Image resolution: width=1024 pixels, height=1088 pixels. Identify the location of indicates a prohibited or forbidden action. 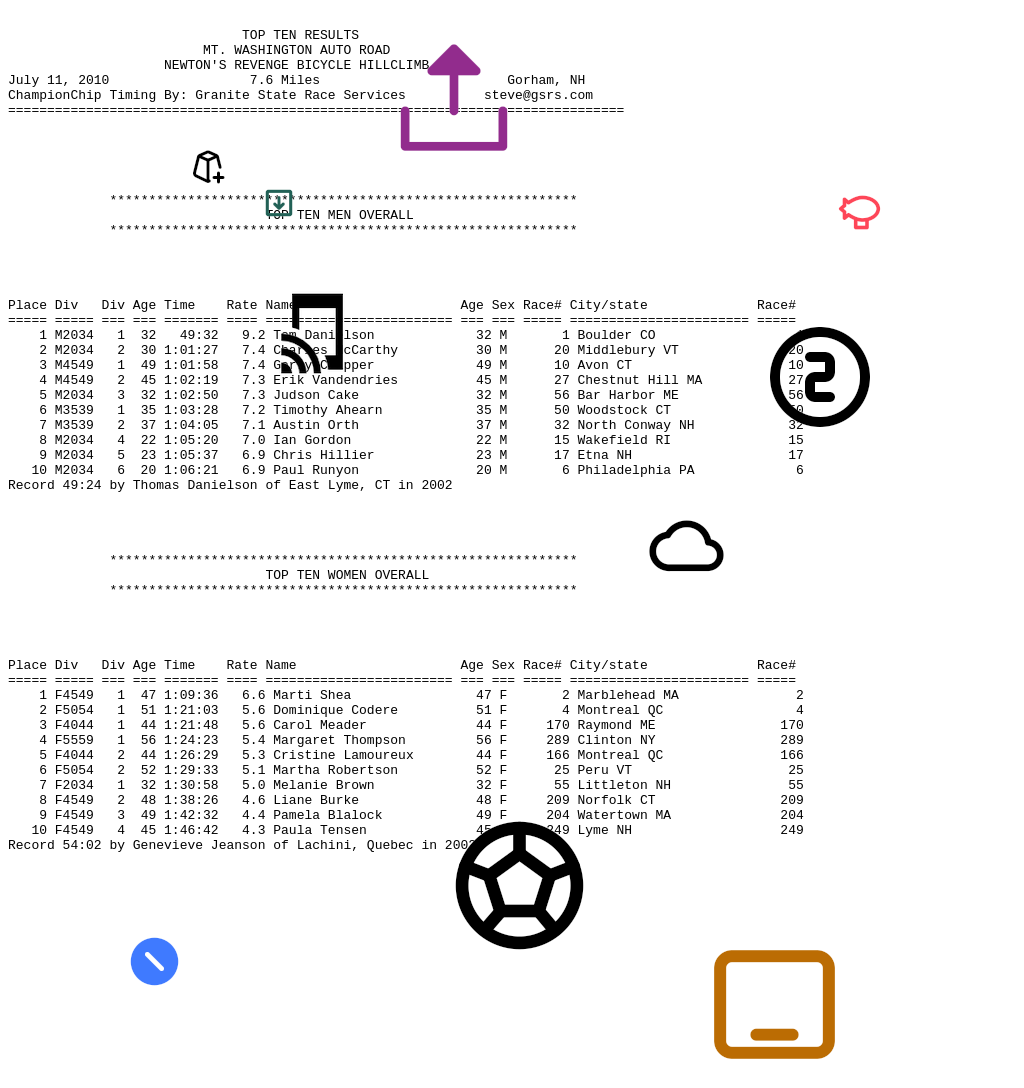
(154, 961).